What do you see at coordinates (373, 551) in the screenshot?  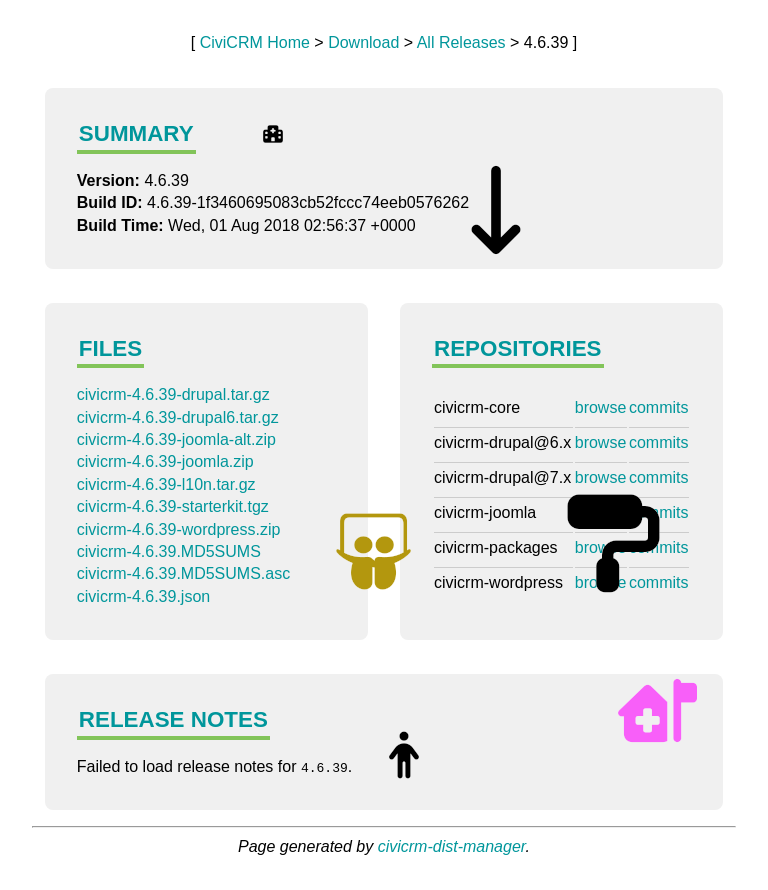 I see `open slideshare` at bounding box center [373, 551].